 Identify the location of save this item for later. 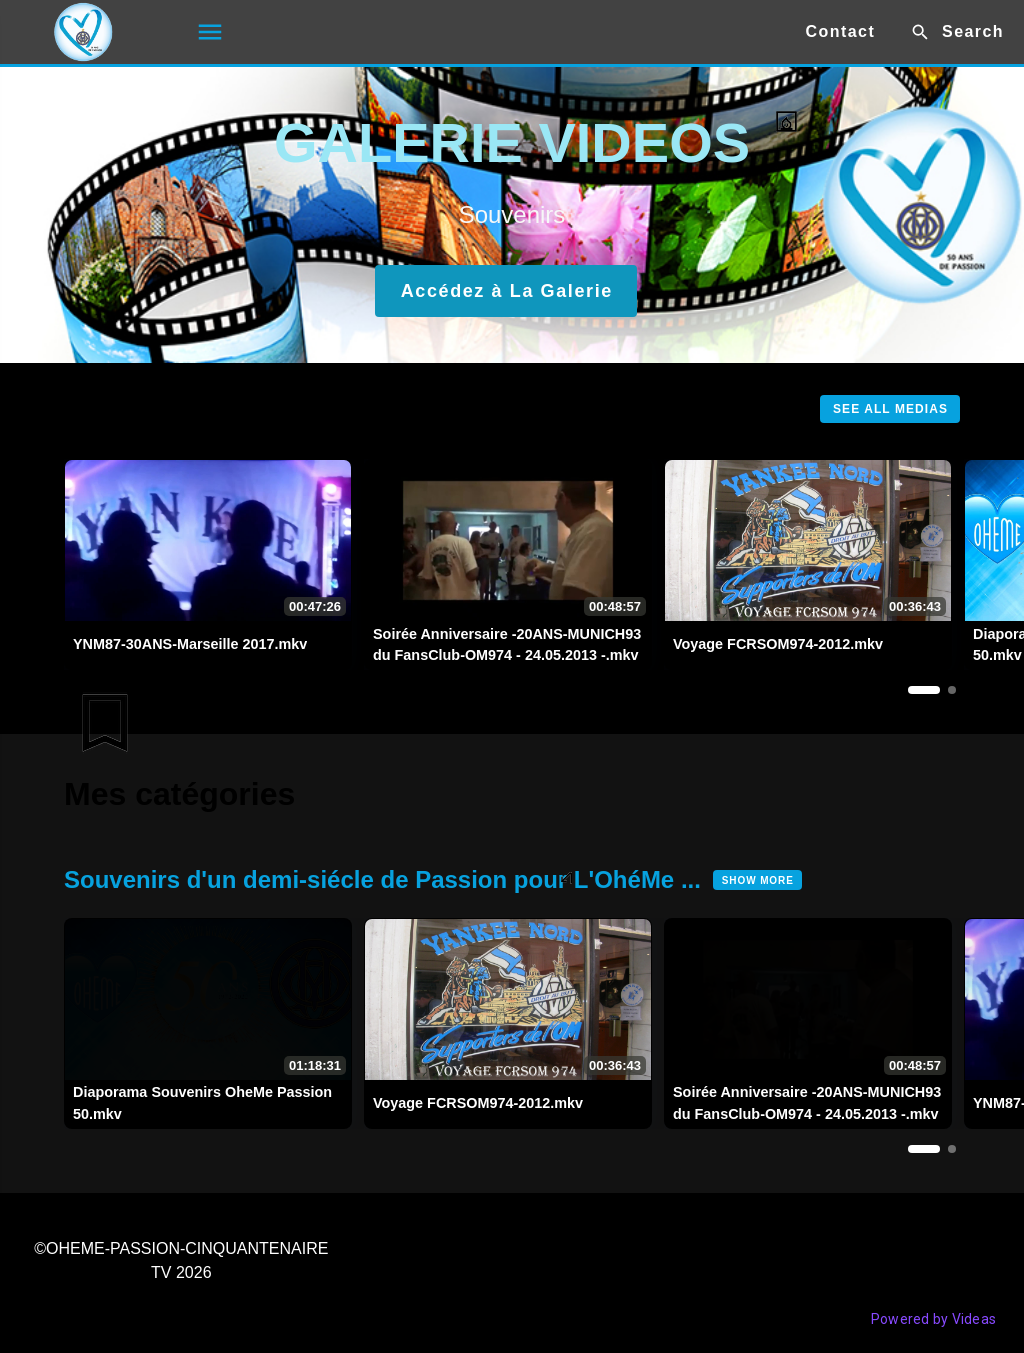
(105, 723).